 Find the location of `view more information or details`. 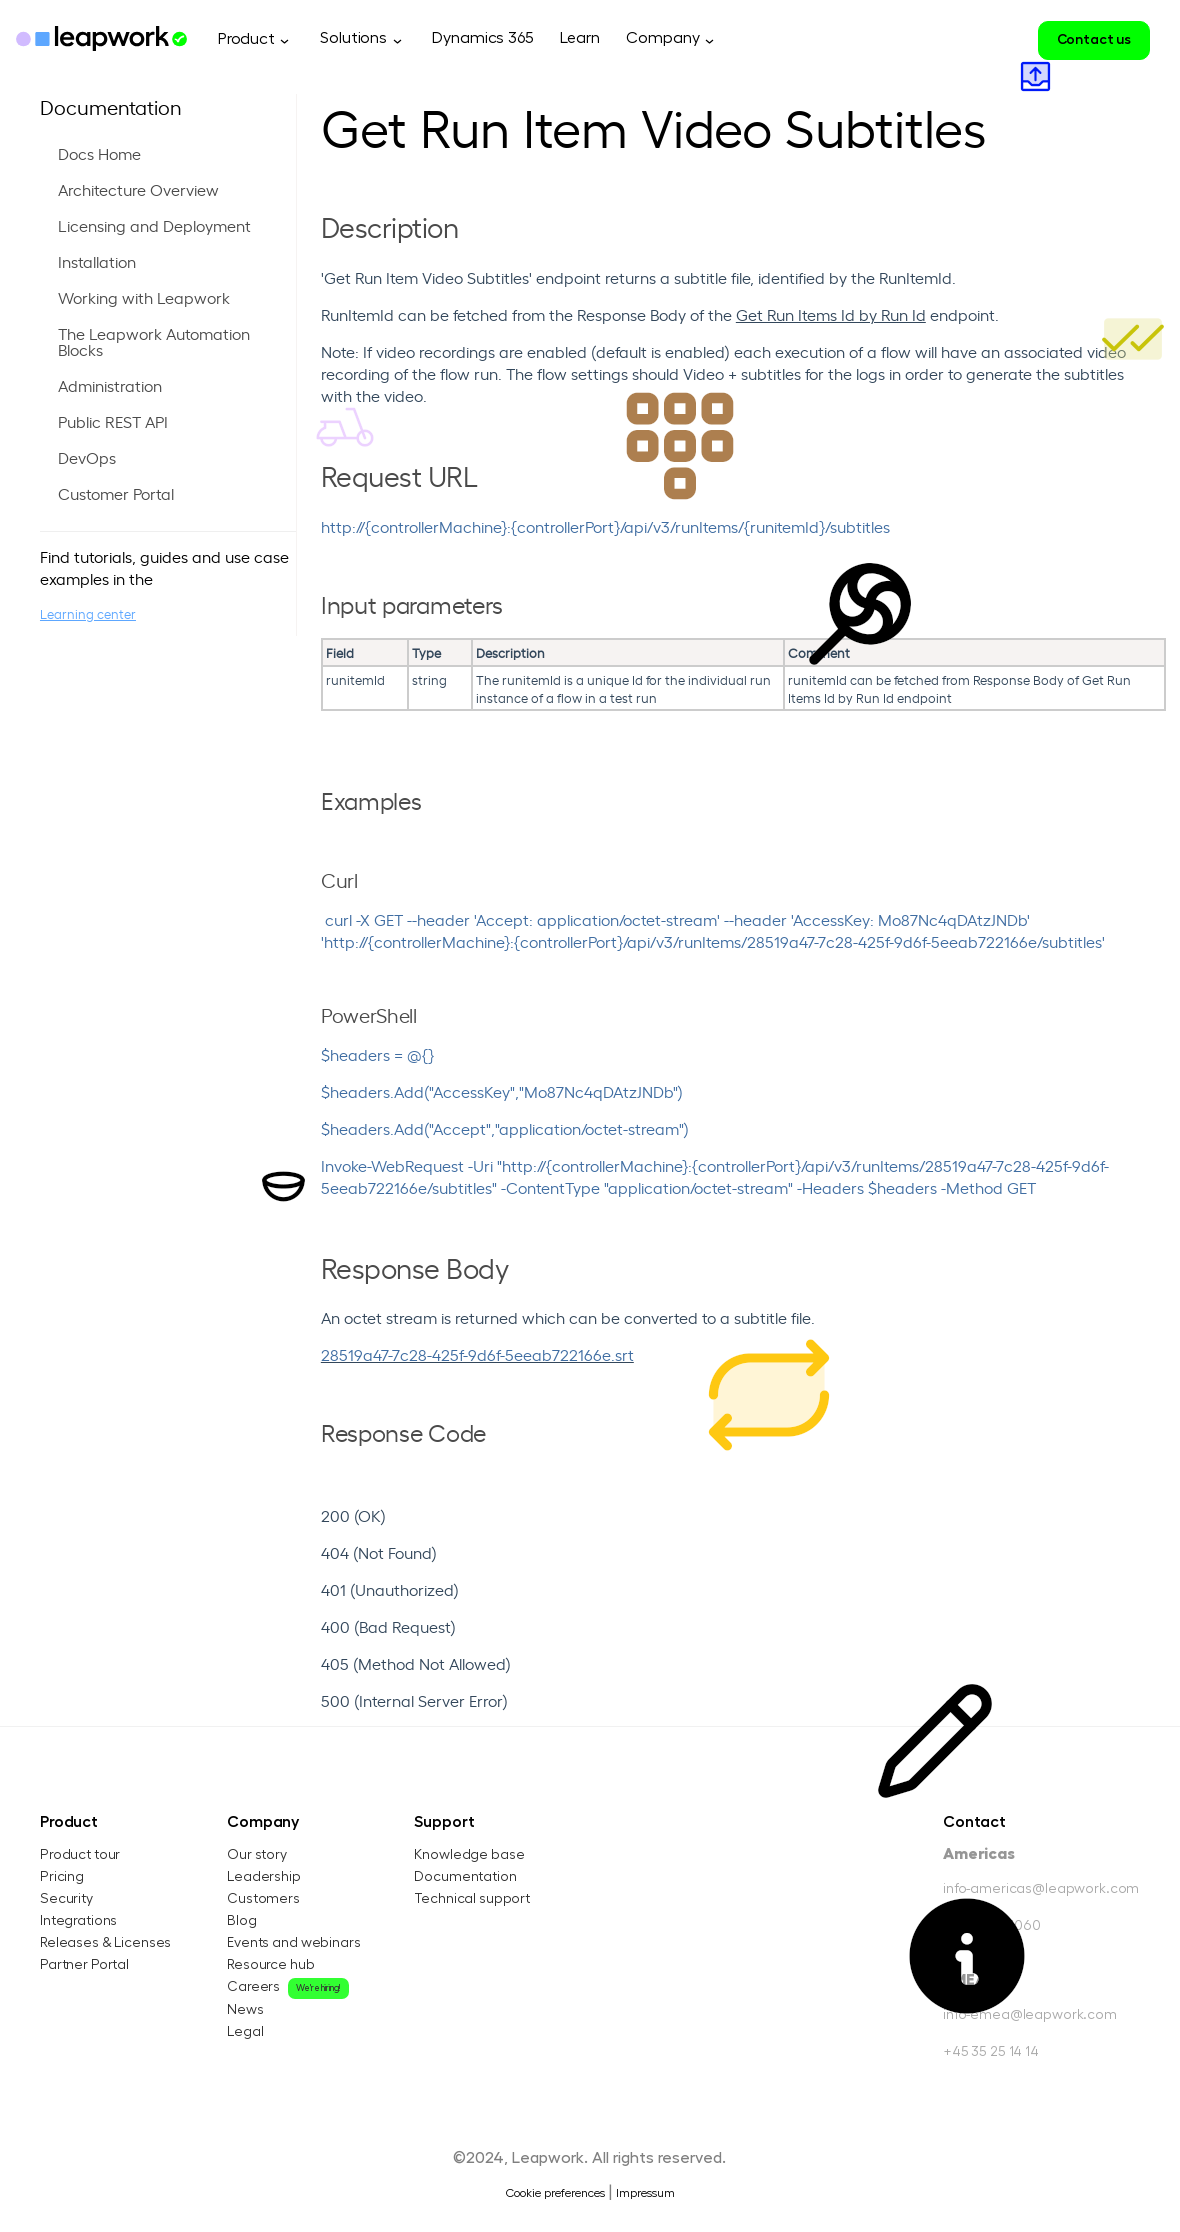

view more information or details is located at coordinates (967, 1956).